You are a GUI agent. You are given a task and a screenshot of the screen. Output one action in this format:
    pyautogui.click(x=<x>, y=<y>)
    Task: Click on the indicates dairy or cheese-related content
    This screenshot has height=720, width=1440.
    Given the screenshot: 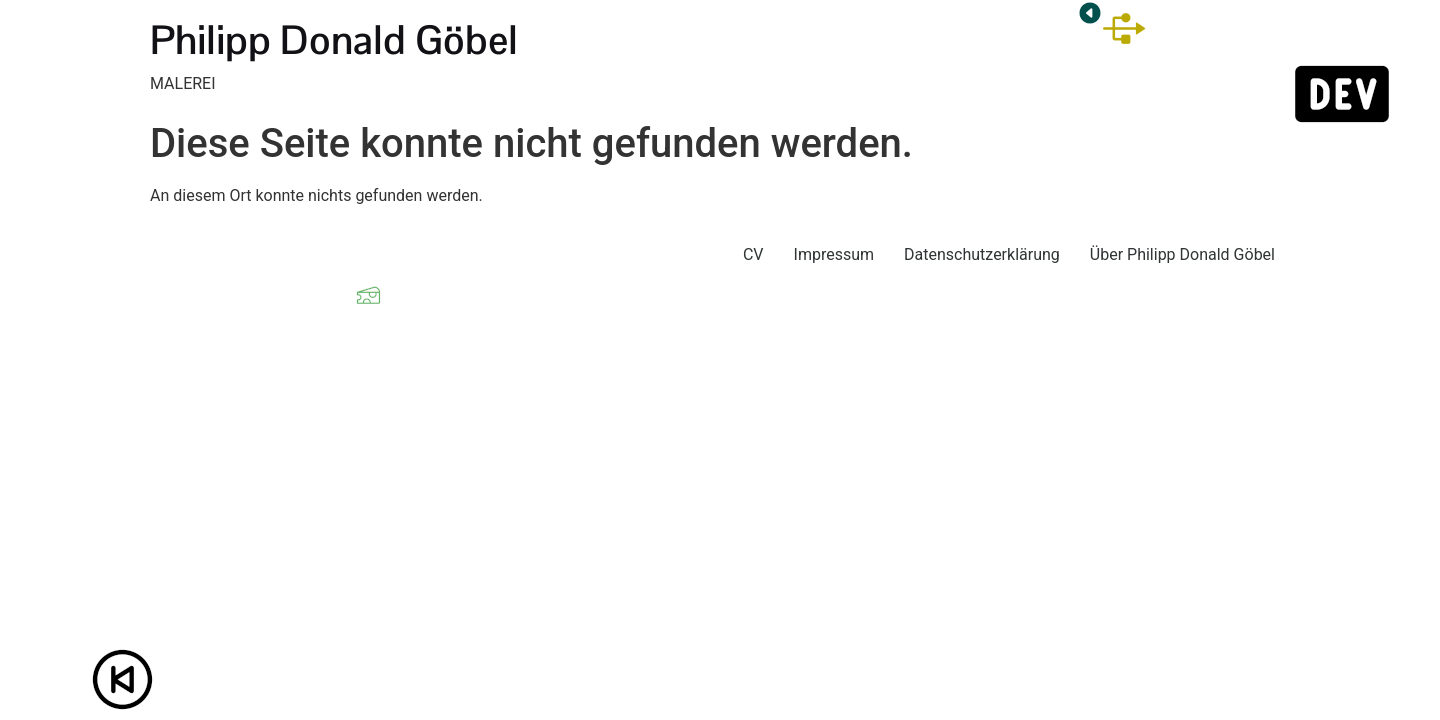 What is the action you would take?
    pyautogui.click(x=368, y=296)
    